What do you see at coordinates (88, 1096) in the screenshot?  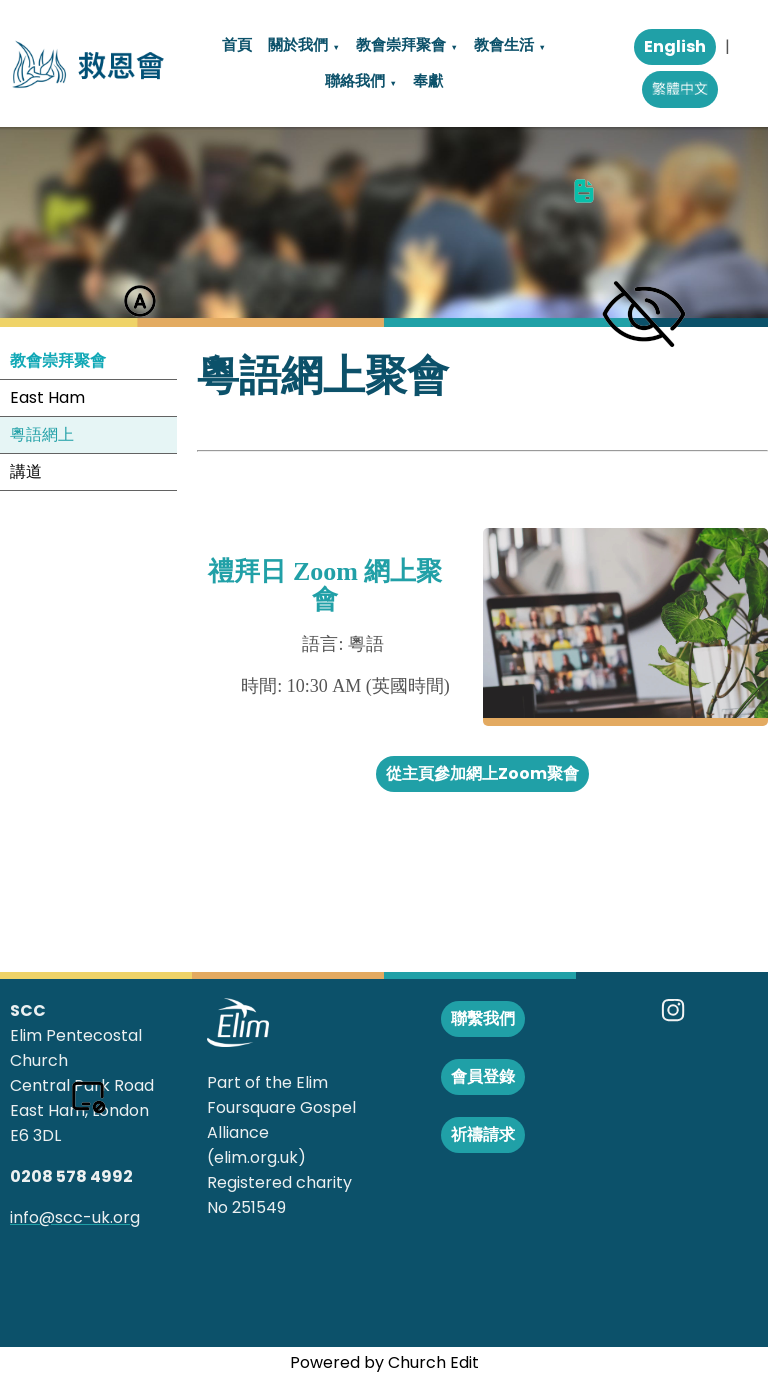 I see `disconnect or remove iPad from horizontal display` at bounding box center [88, 1096].